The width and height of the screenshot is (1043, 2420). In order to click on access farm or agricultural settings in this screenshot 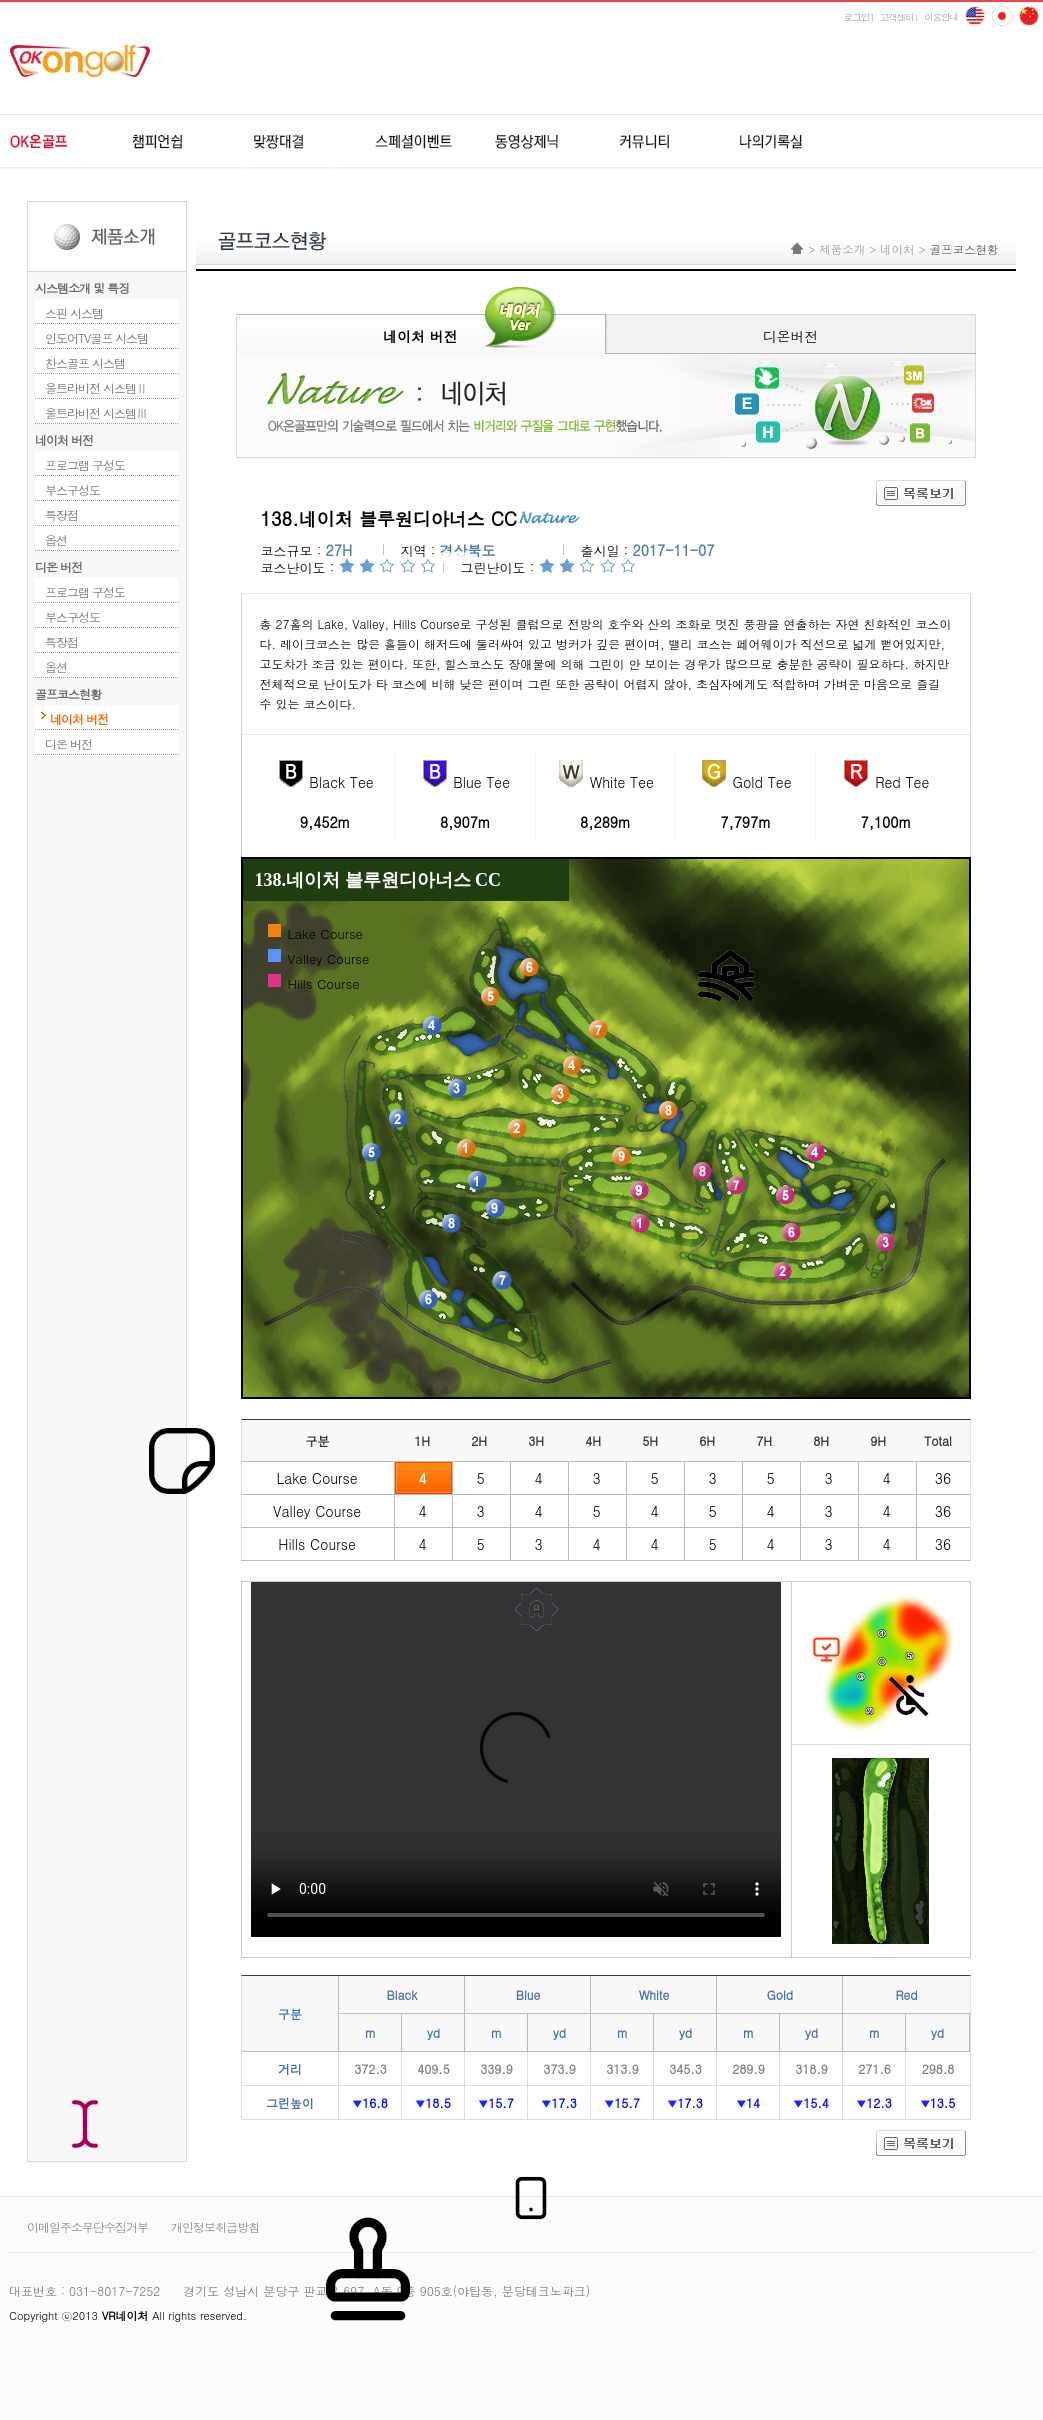, I will do `click(726, 976)`.